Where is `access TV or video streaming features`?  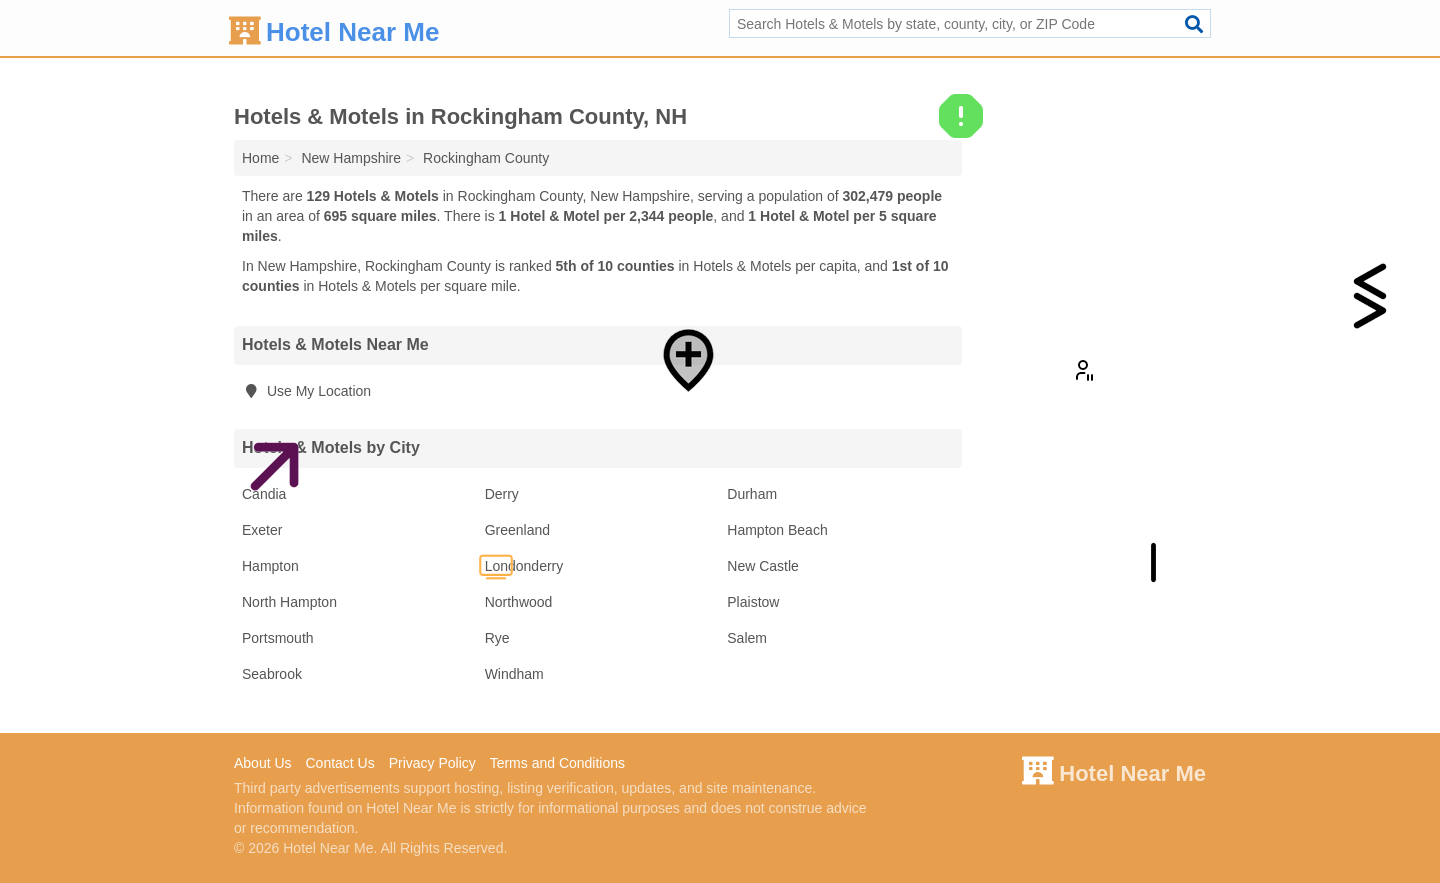 access TV or video streaming features is located at coordinates (496, 567).